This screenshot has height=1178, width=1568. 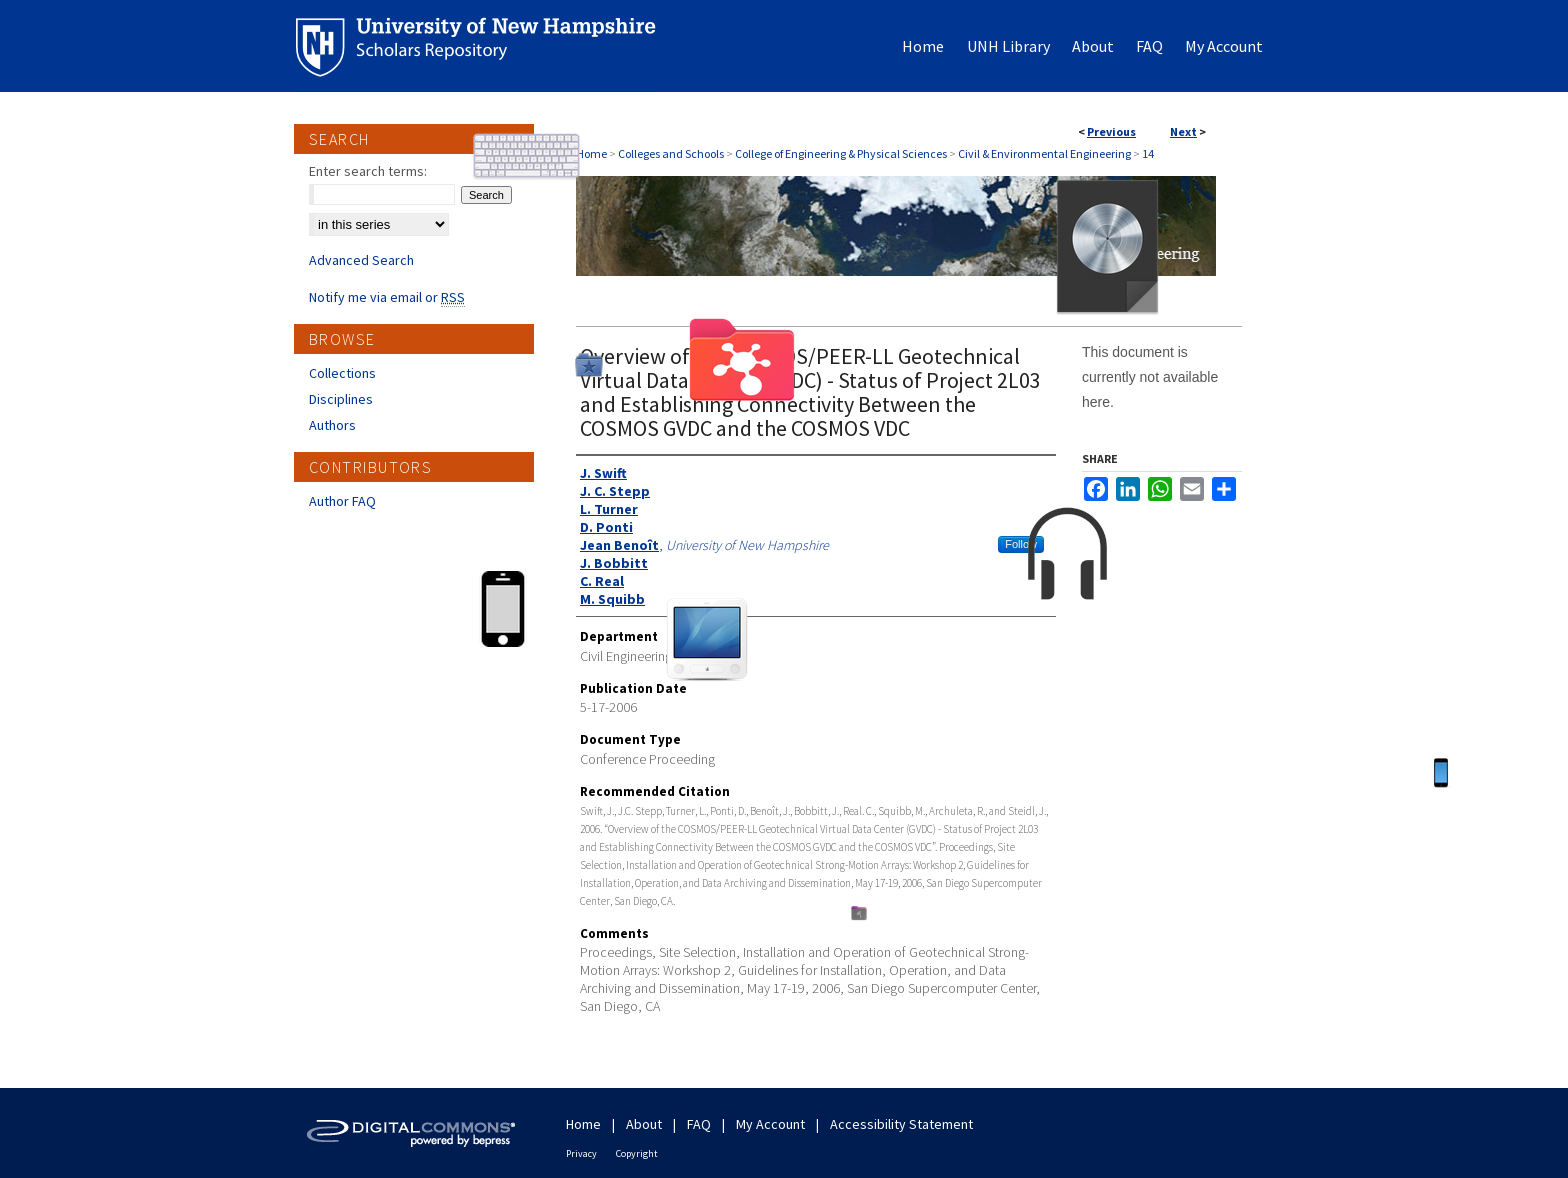 I want to click on open insync cloud sync folder, so click(x=859, y=913).